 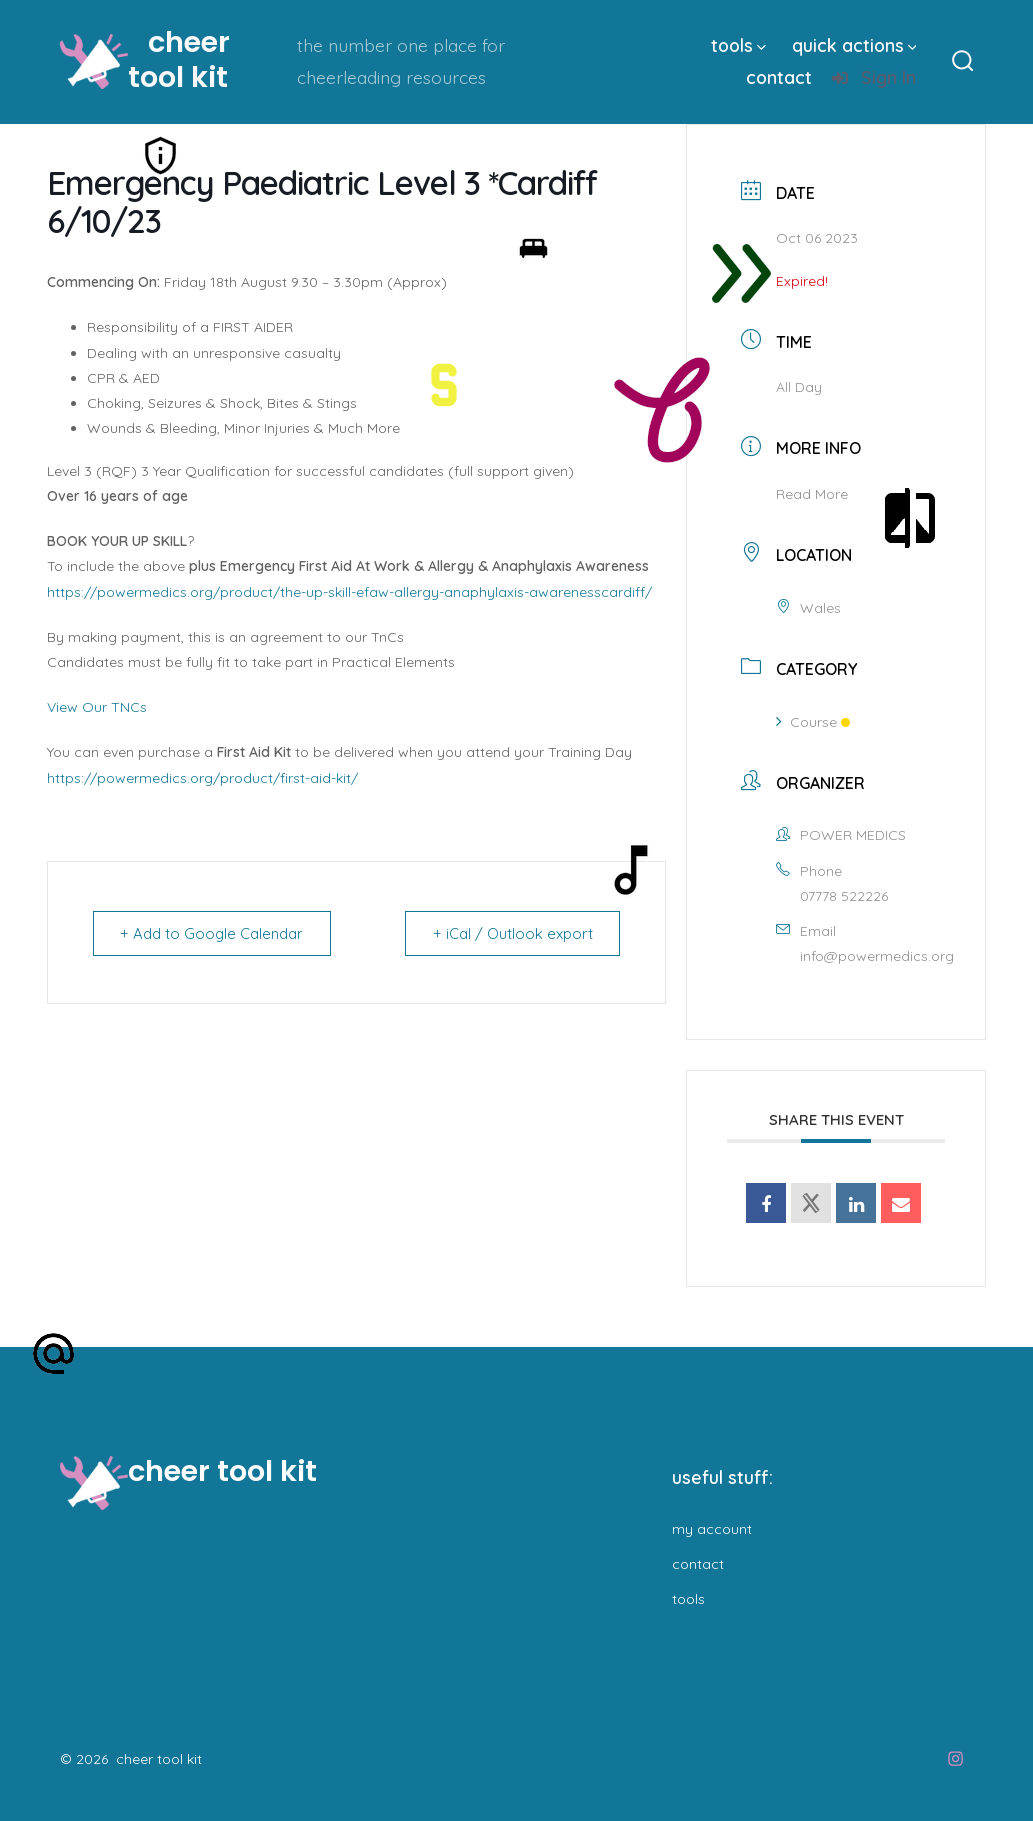 I want to click on view hotel room or accommodation options, so click(x=533, y=248).